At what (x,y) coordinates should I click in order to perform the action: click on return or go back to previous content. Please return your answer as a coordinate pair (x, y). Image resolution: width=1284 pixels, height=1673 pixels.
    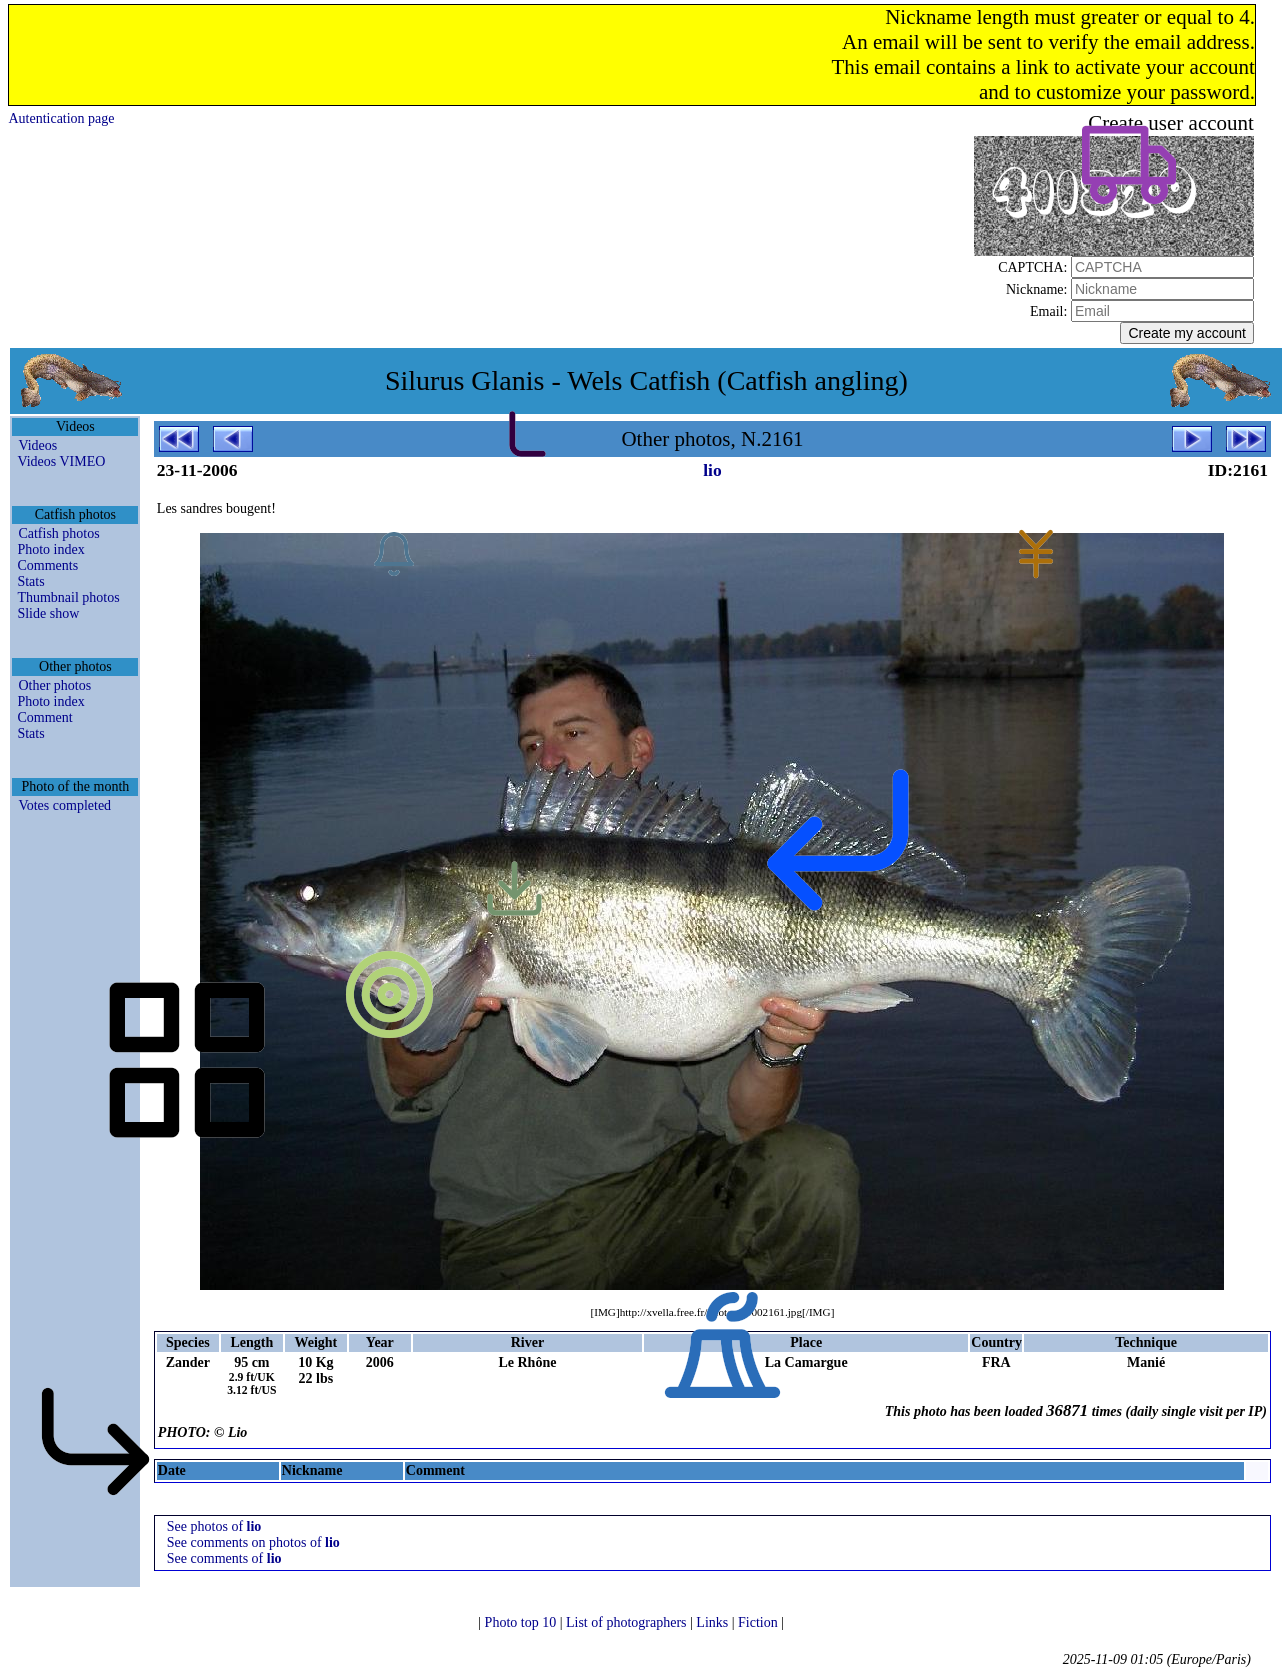
    Looking at the image, I should click on (838, 840).